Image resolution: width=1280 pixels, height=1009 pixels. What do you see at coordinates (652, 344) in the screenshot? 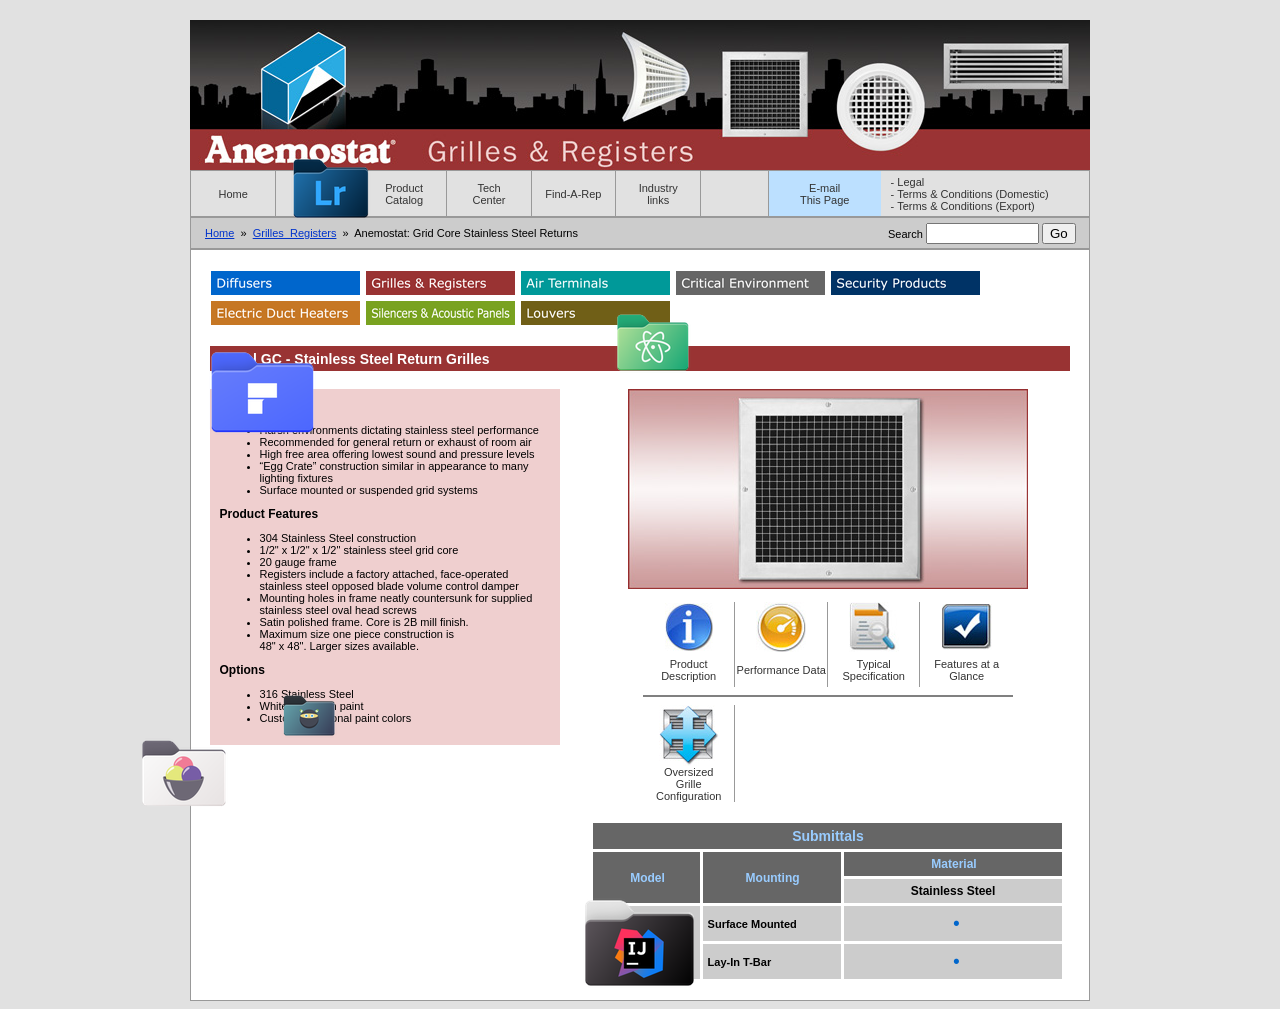
I see `open atom editor project folder` at bounding box center [652, 344].